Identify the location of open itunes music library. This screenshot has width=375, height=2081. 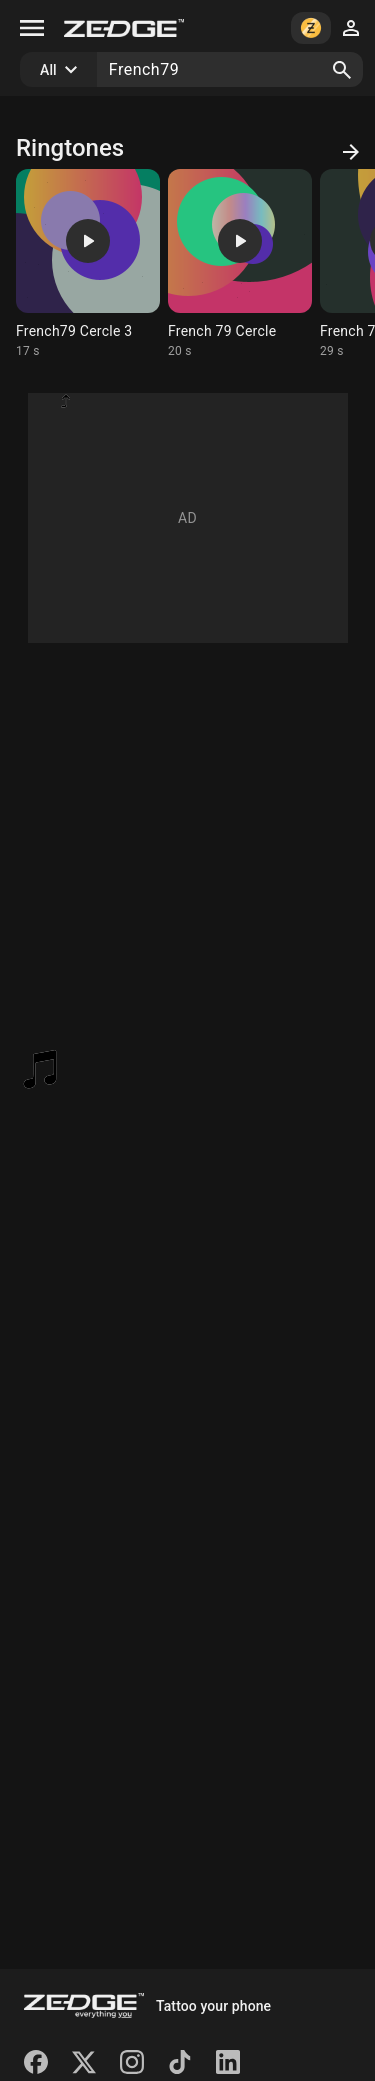
(40, 1069).